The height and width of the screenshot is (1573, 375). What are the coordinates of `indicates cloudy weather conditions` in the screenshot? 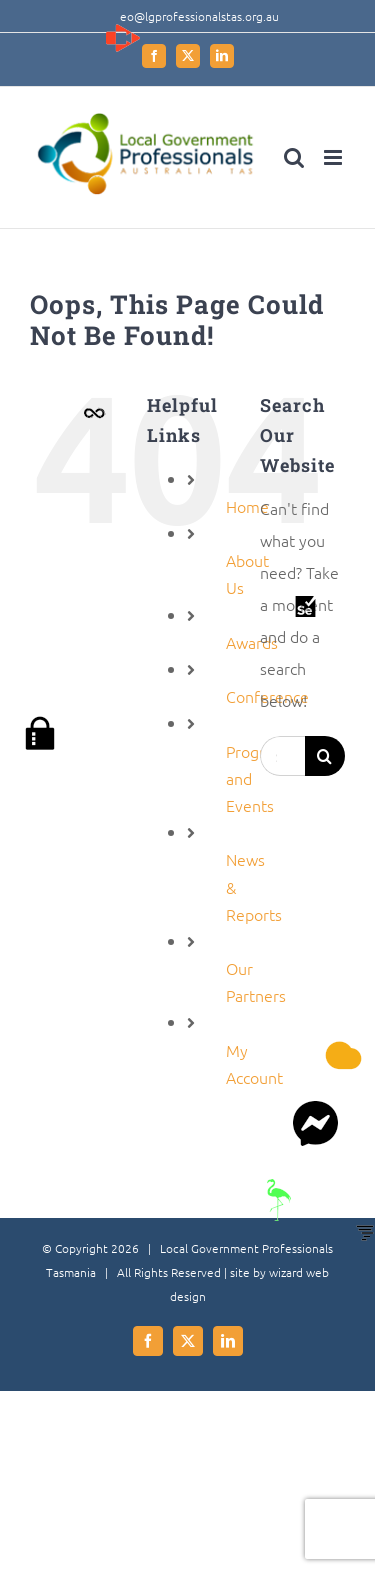 It's located at (343, 1054).